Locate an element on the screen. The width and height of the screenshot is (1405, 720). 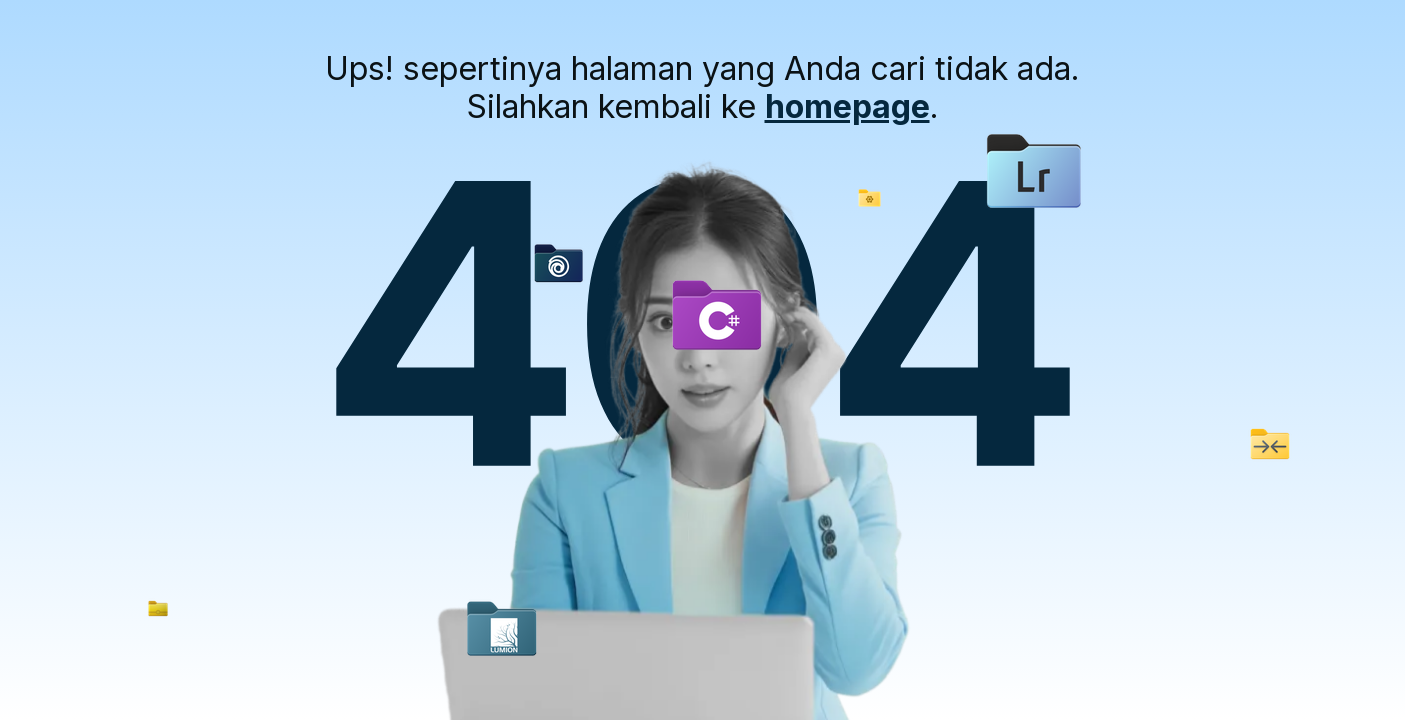
folder for storing pokémon-related files or games is located at coordinates (158, 609).